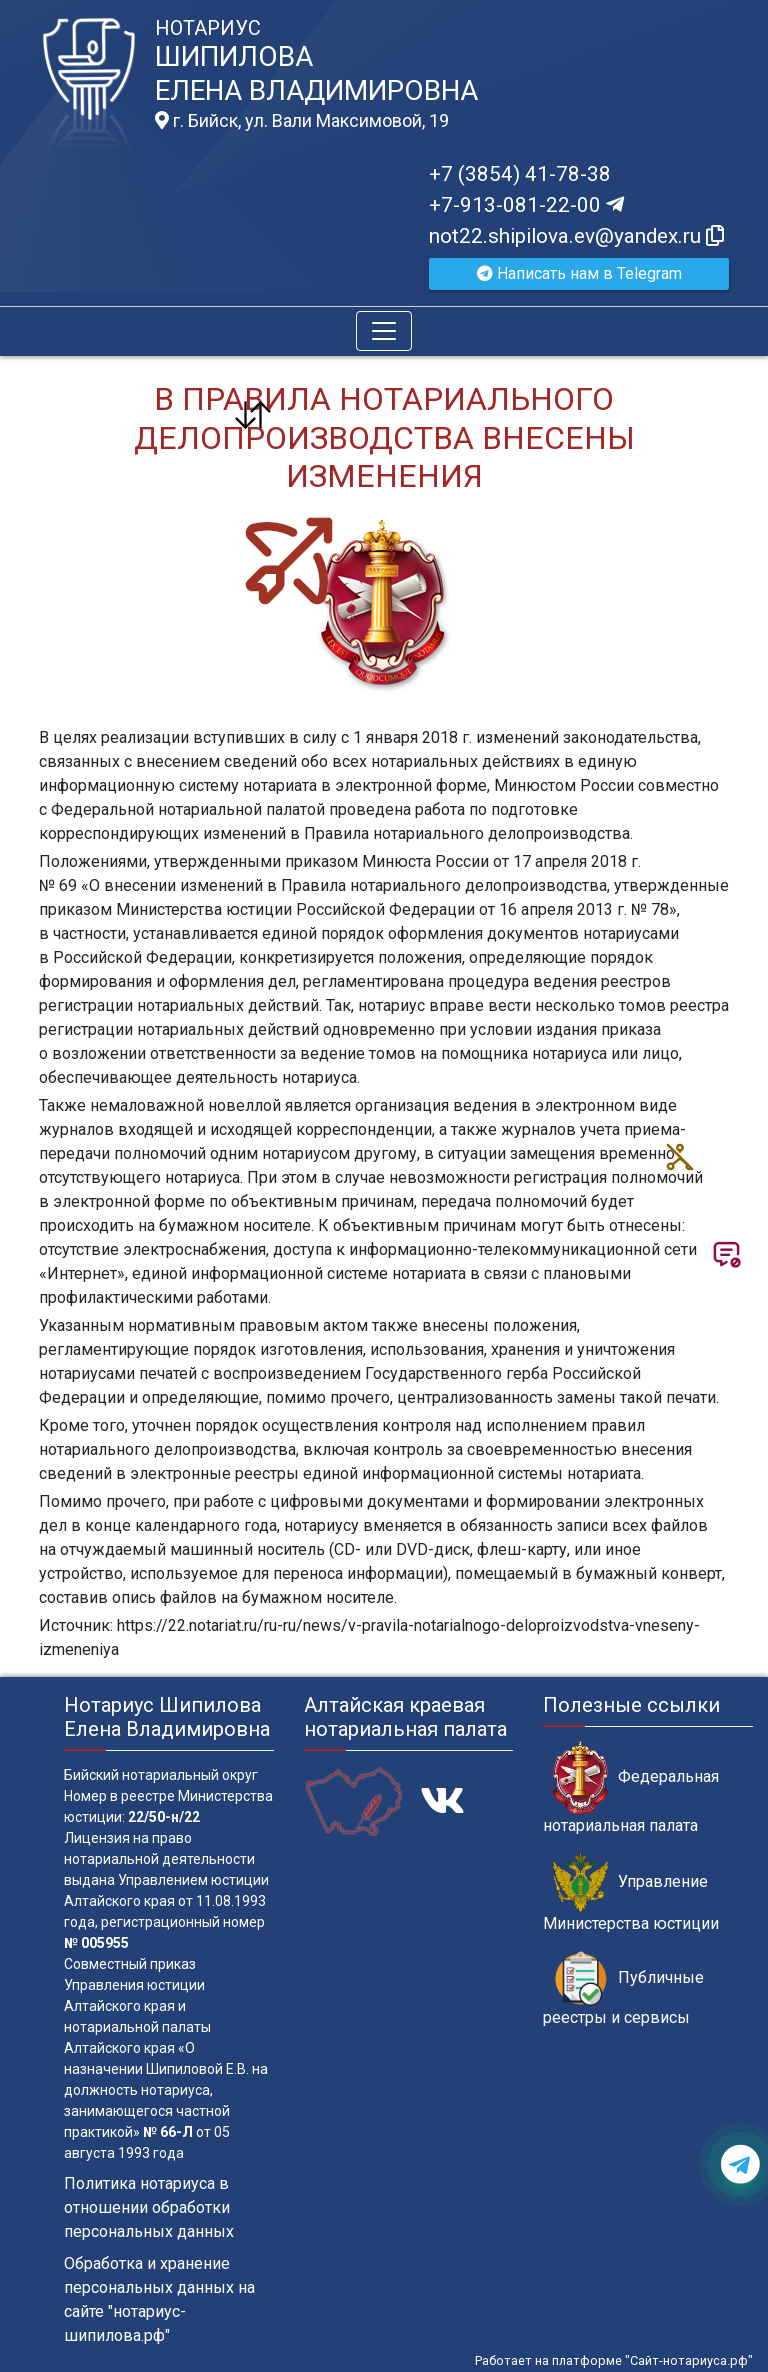 The image size is (768, 2372). What do you see at coordinates (253, 415) in the screenshot?
I see `swap or reorder items vertically` at bounding box center [253, 415].